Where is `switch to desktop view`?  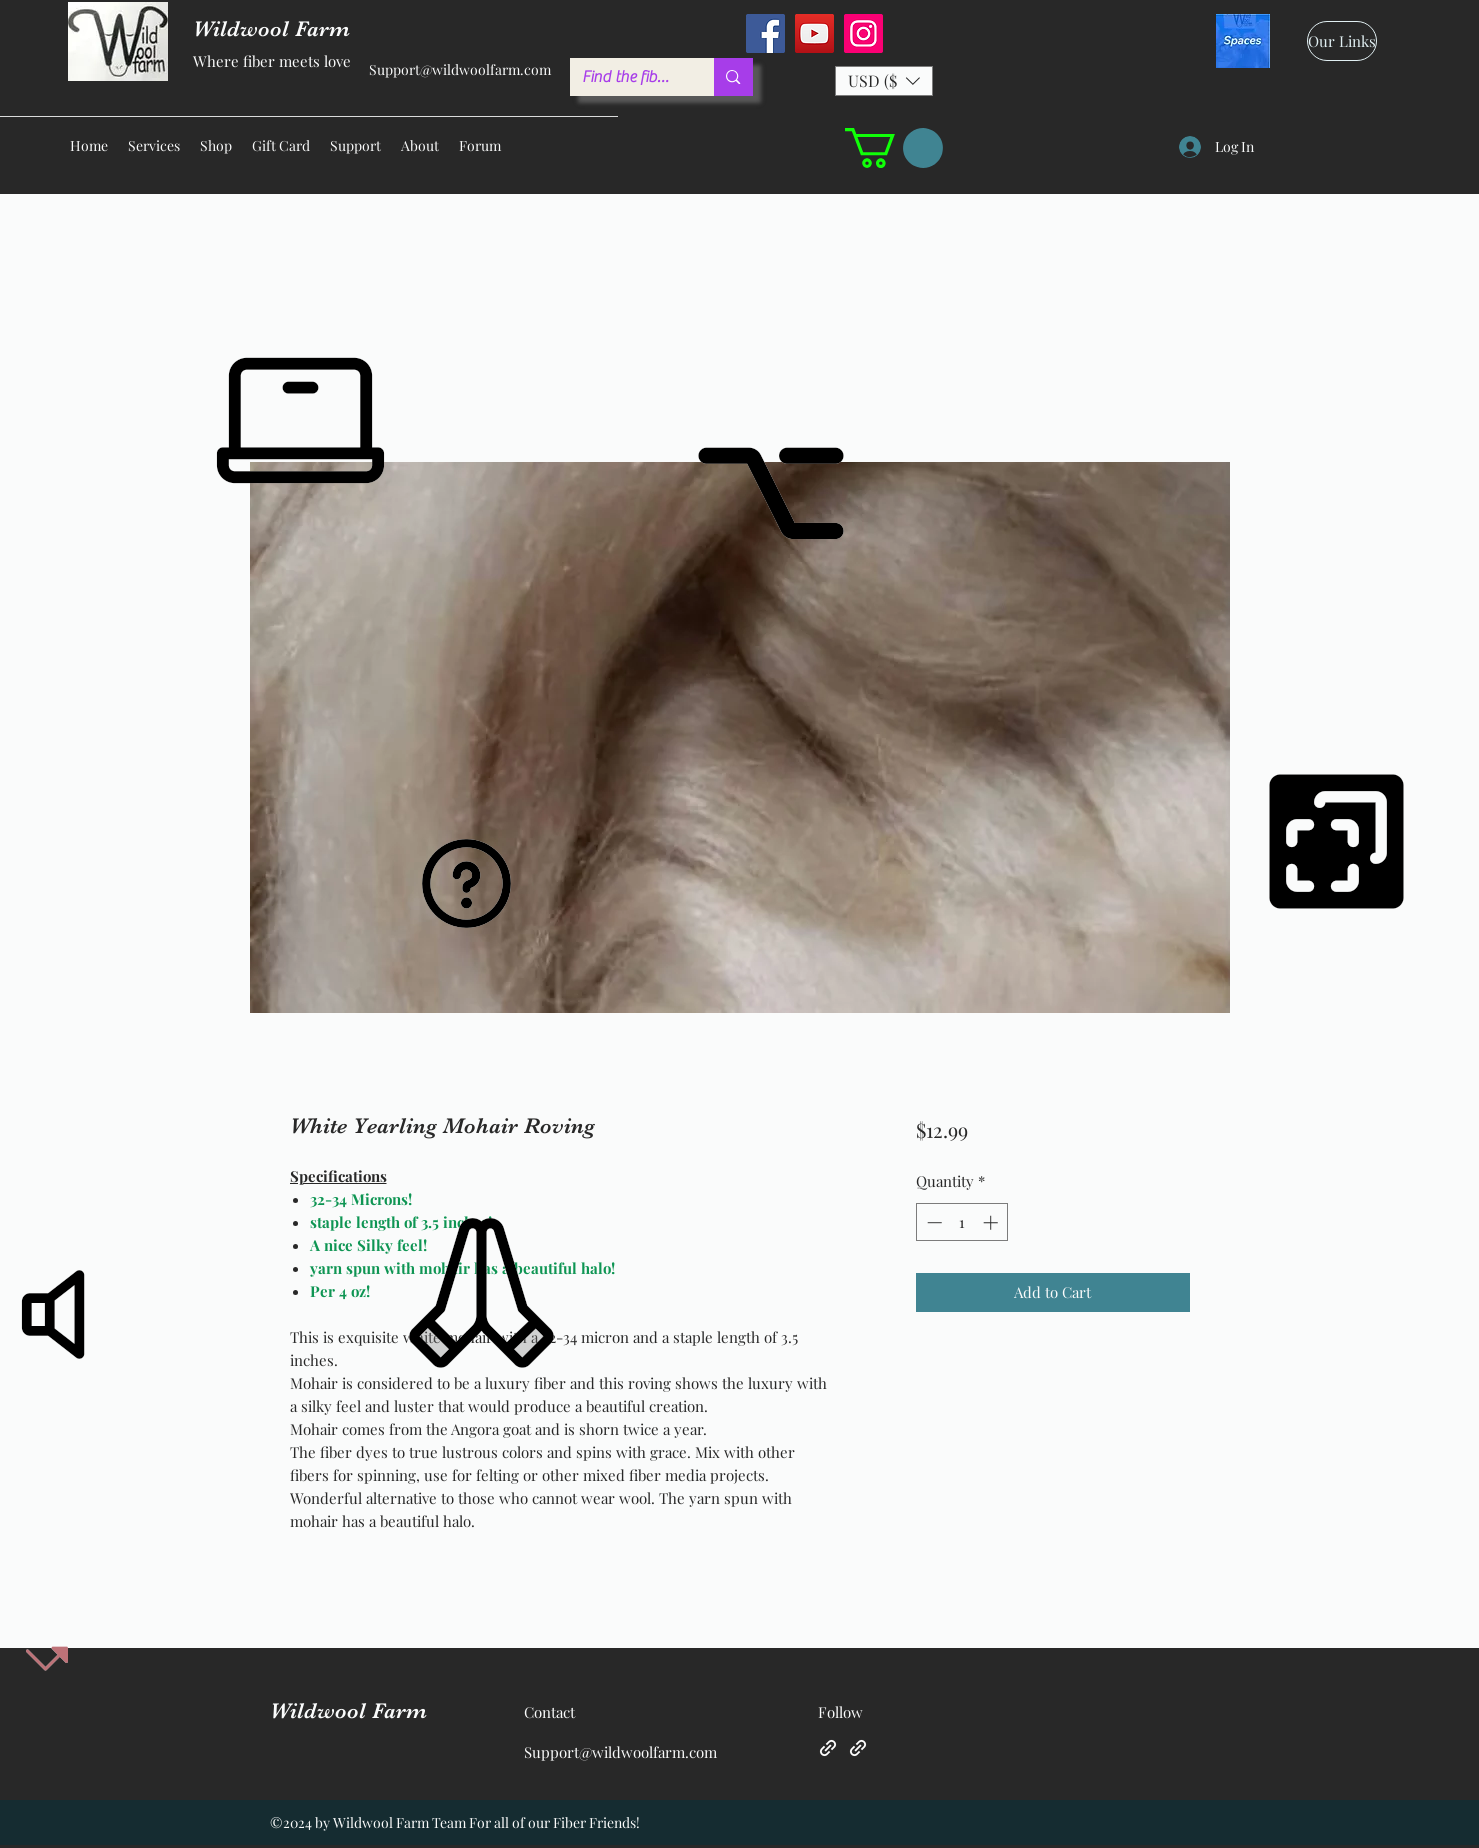 switch to desktop view is located at coordinates (300, 417).